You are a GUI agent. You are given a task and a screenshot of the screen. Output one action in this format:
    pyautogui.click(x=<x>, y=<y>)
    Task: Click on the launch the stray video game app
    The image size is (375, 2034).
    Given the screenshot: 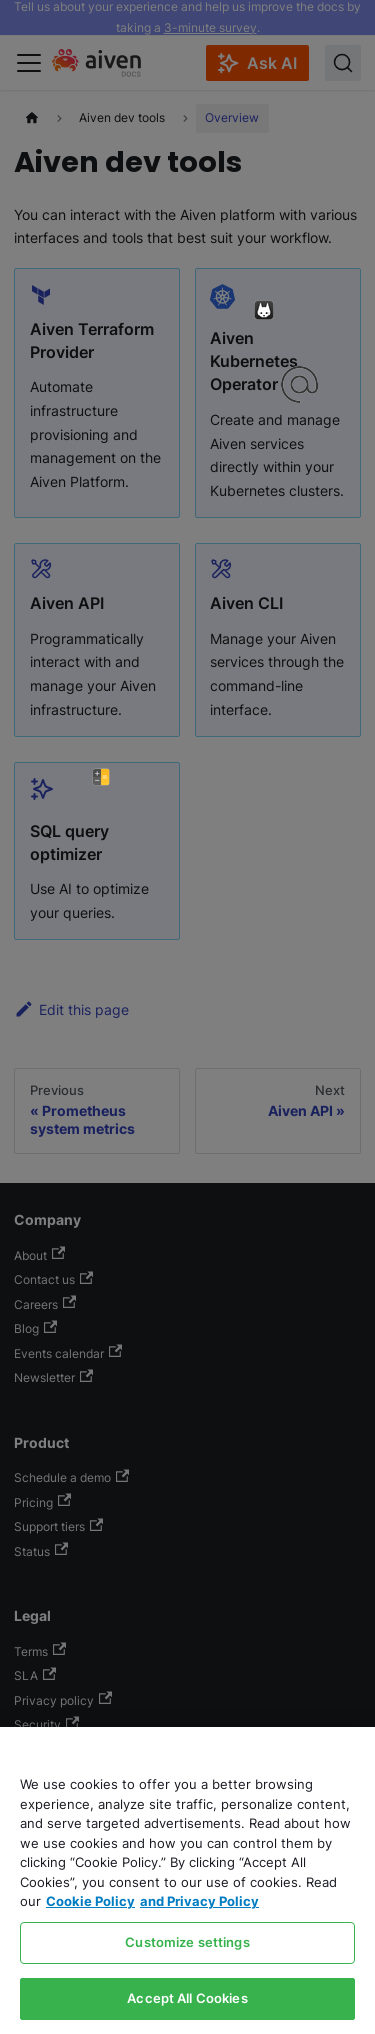 What is the action you would take?
    pyautogui.click(x=264, y=310)
    